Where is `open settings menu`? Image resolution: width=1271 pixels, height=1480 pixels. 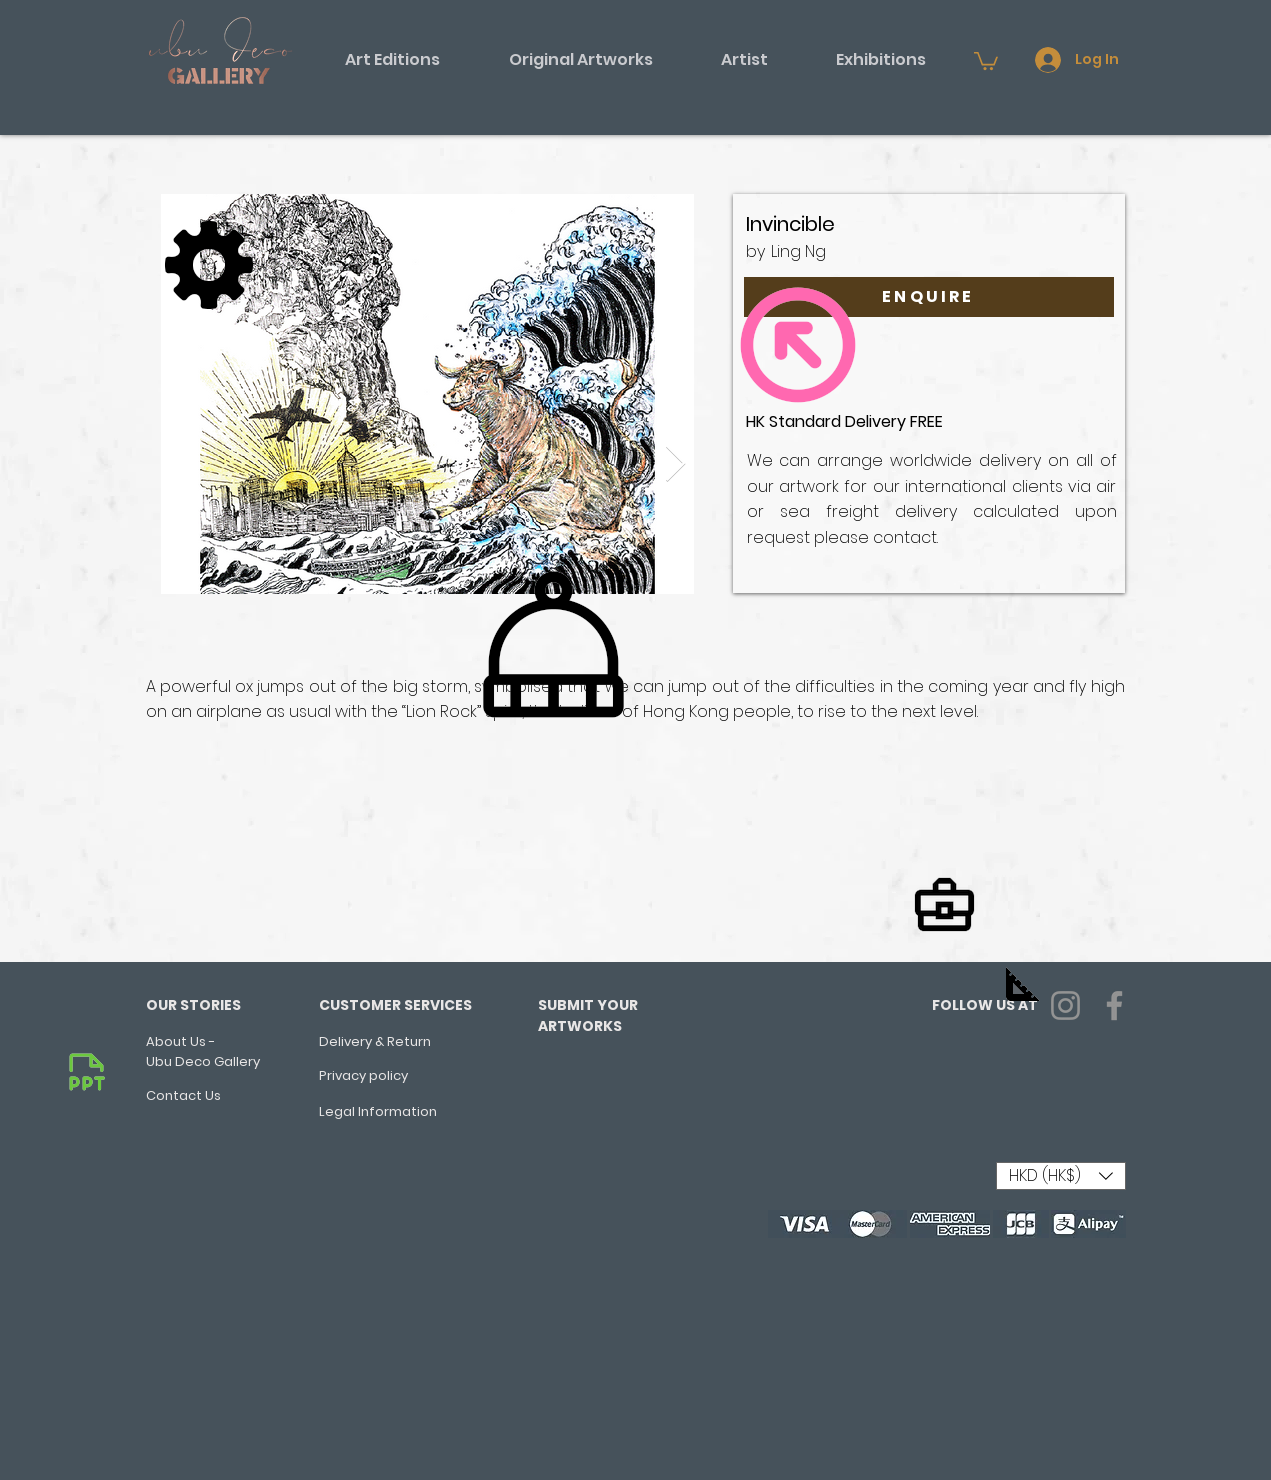
open settings menu is located at coordinates (209, 265).